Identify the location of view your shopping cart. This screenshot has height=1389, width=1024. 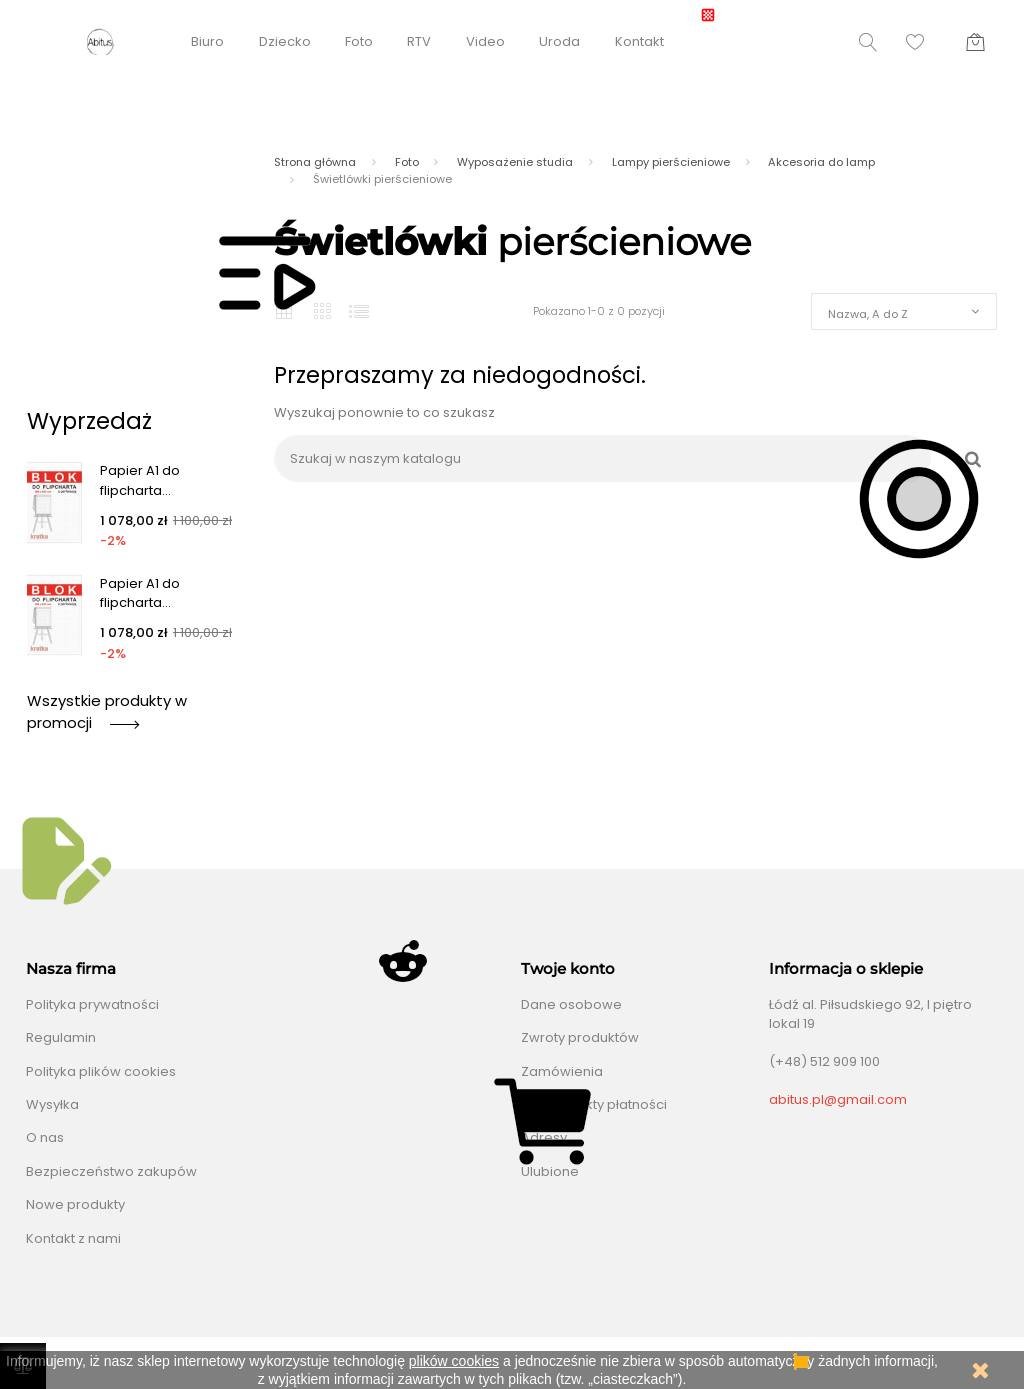
(544, 1121).